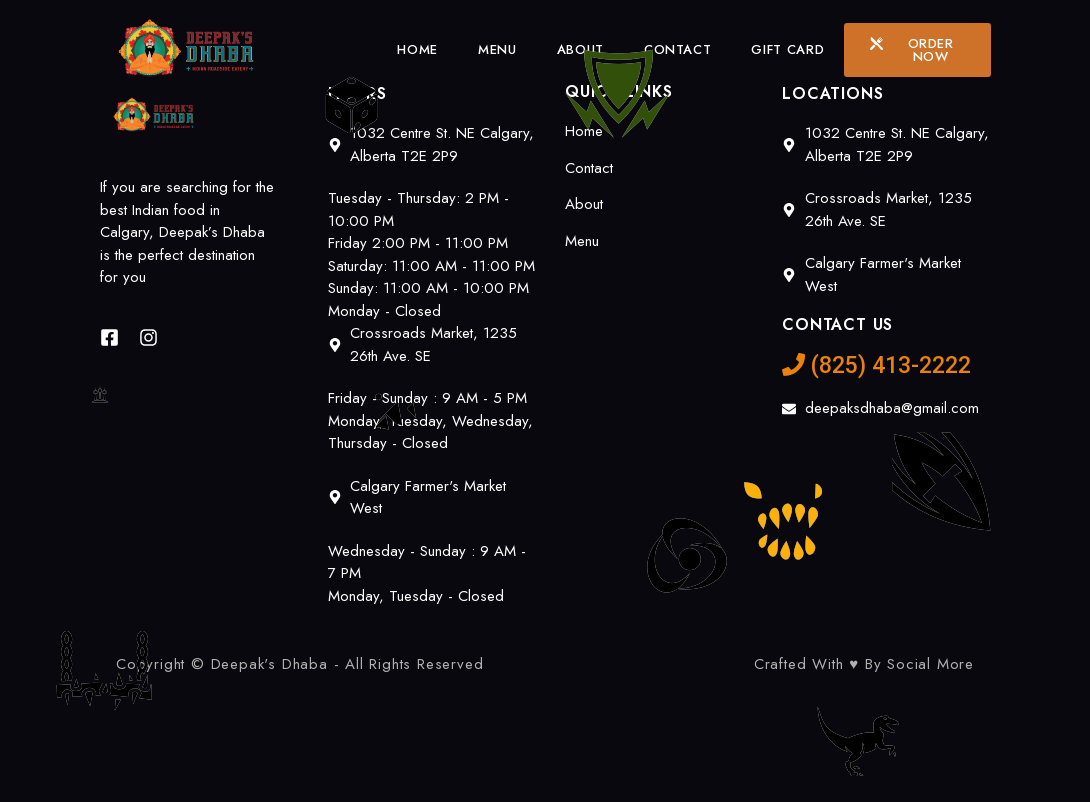 Image resolution: width=1090 pixels, height=802 pixels. I want to click on indicates a swirling or cyclone effect in gameplay, so click(686, 555).